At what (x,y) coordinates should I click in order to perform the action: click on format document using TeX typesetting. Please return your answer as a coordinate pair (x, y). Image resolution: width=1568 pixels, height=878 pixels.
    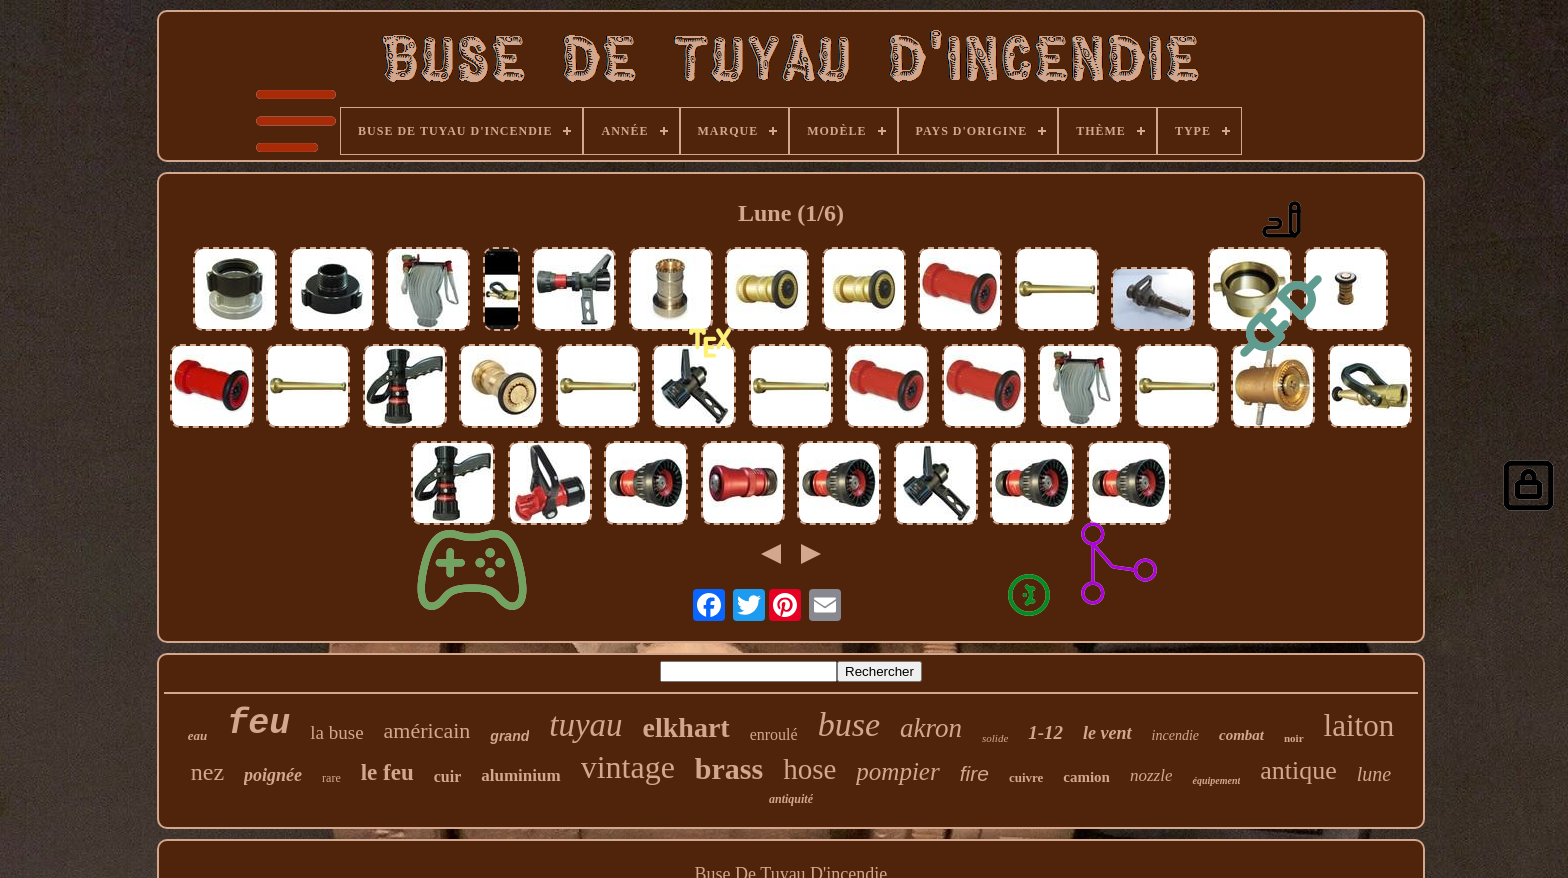
    Looking at the image, I should click on (710, 341).